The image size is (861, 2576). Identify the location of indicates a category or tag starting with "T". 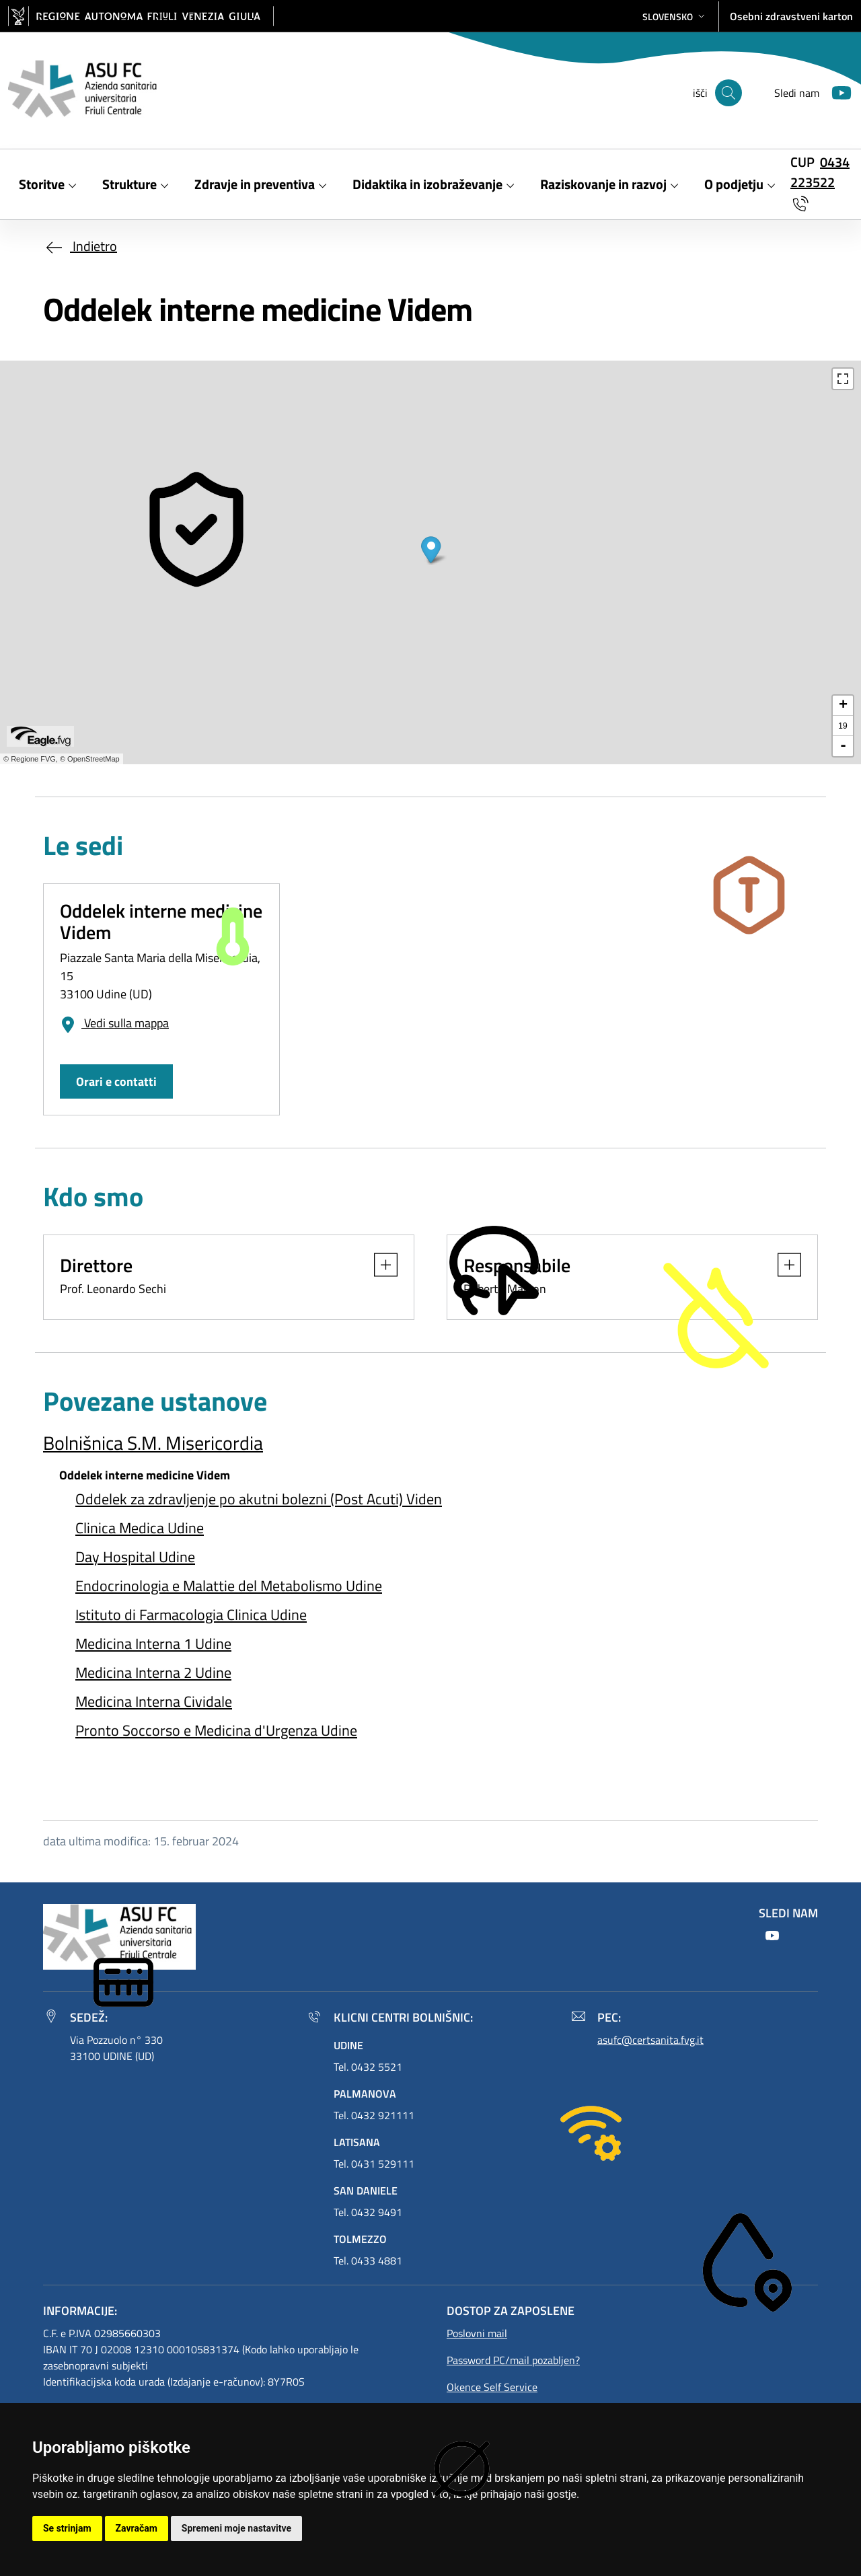
(749, 895).